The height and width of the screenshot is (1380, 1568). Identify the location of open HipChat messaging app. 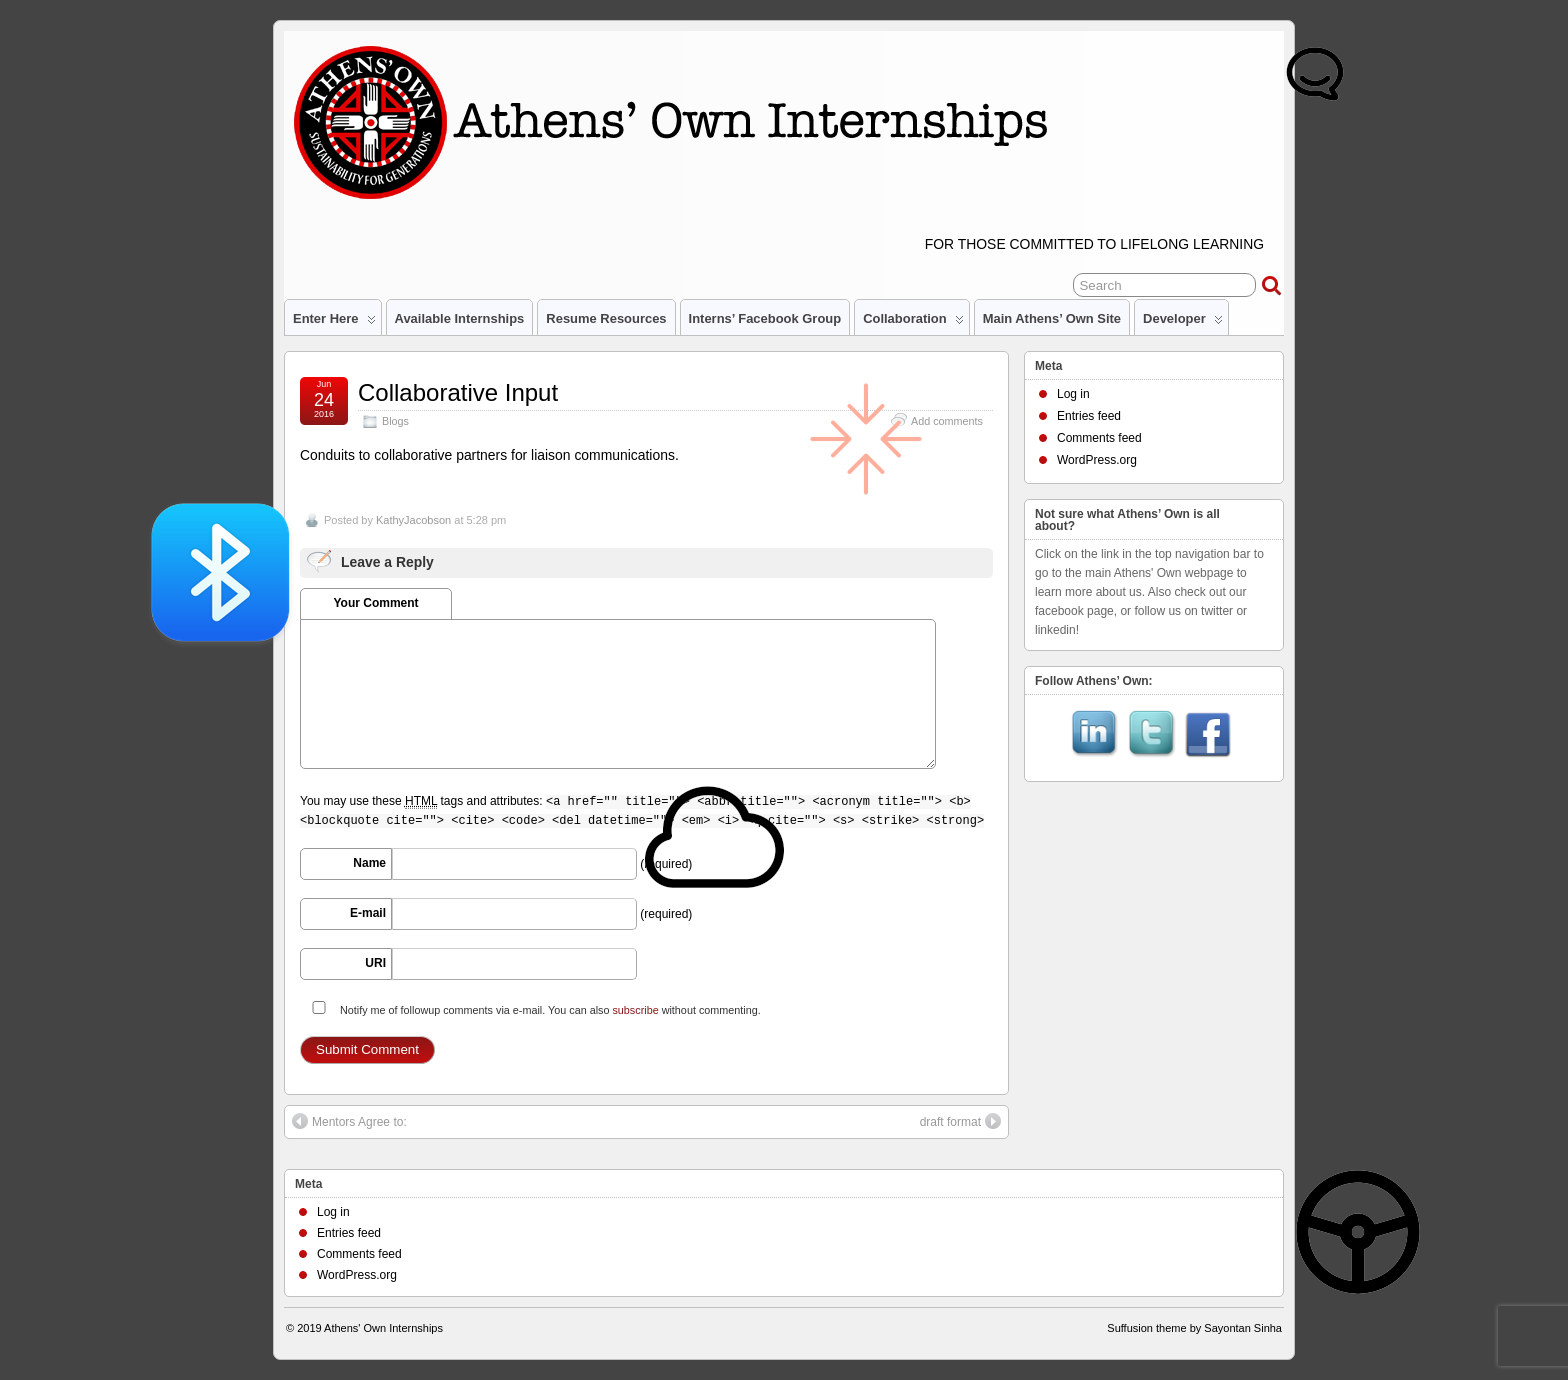
(1315, 74).